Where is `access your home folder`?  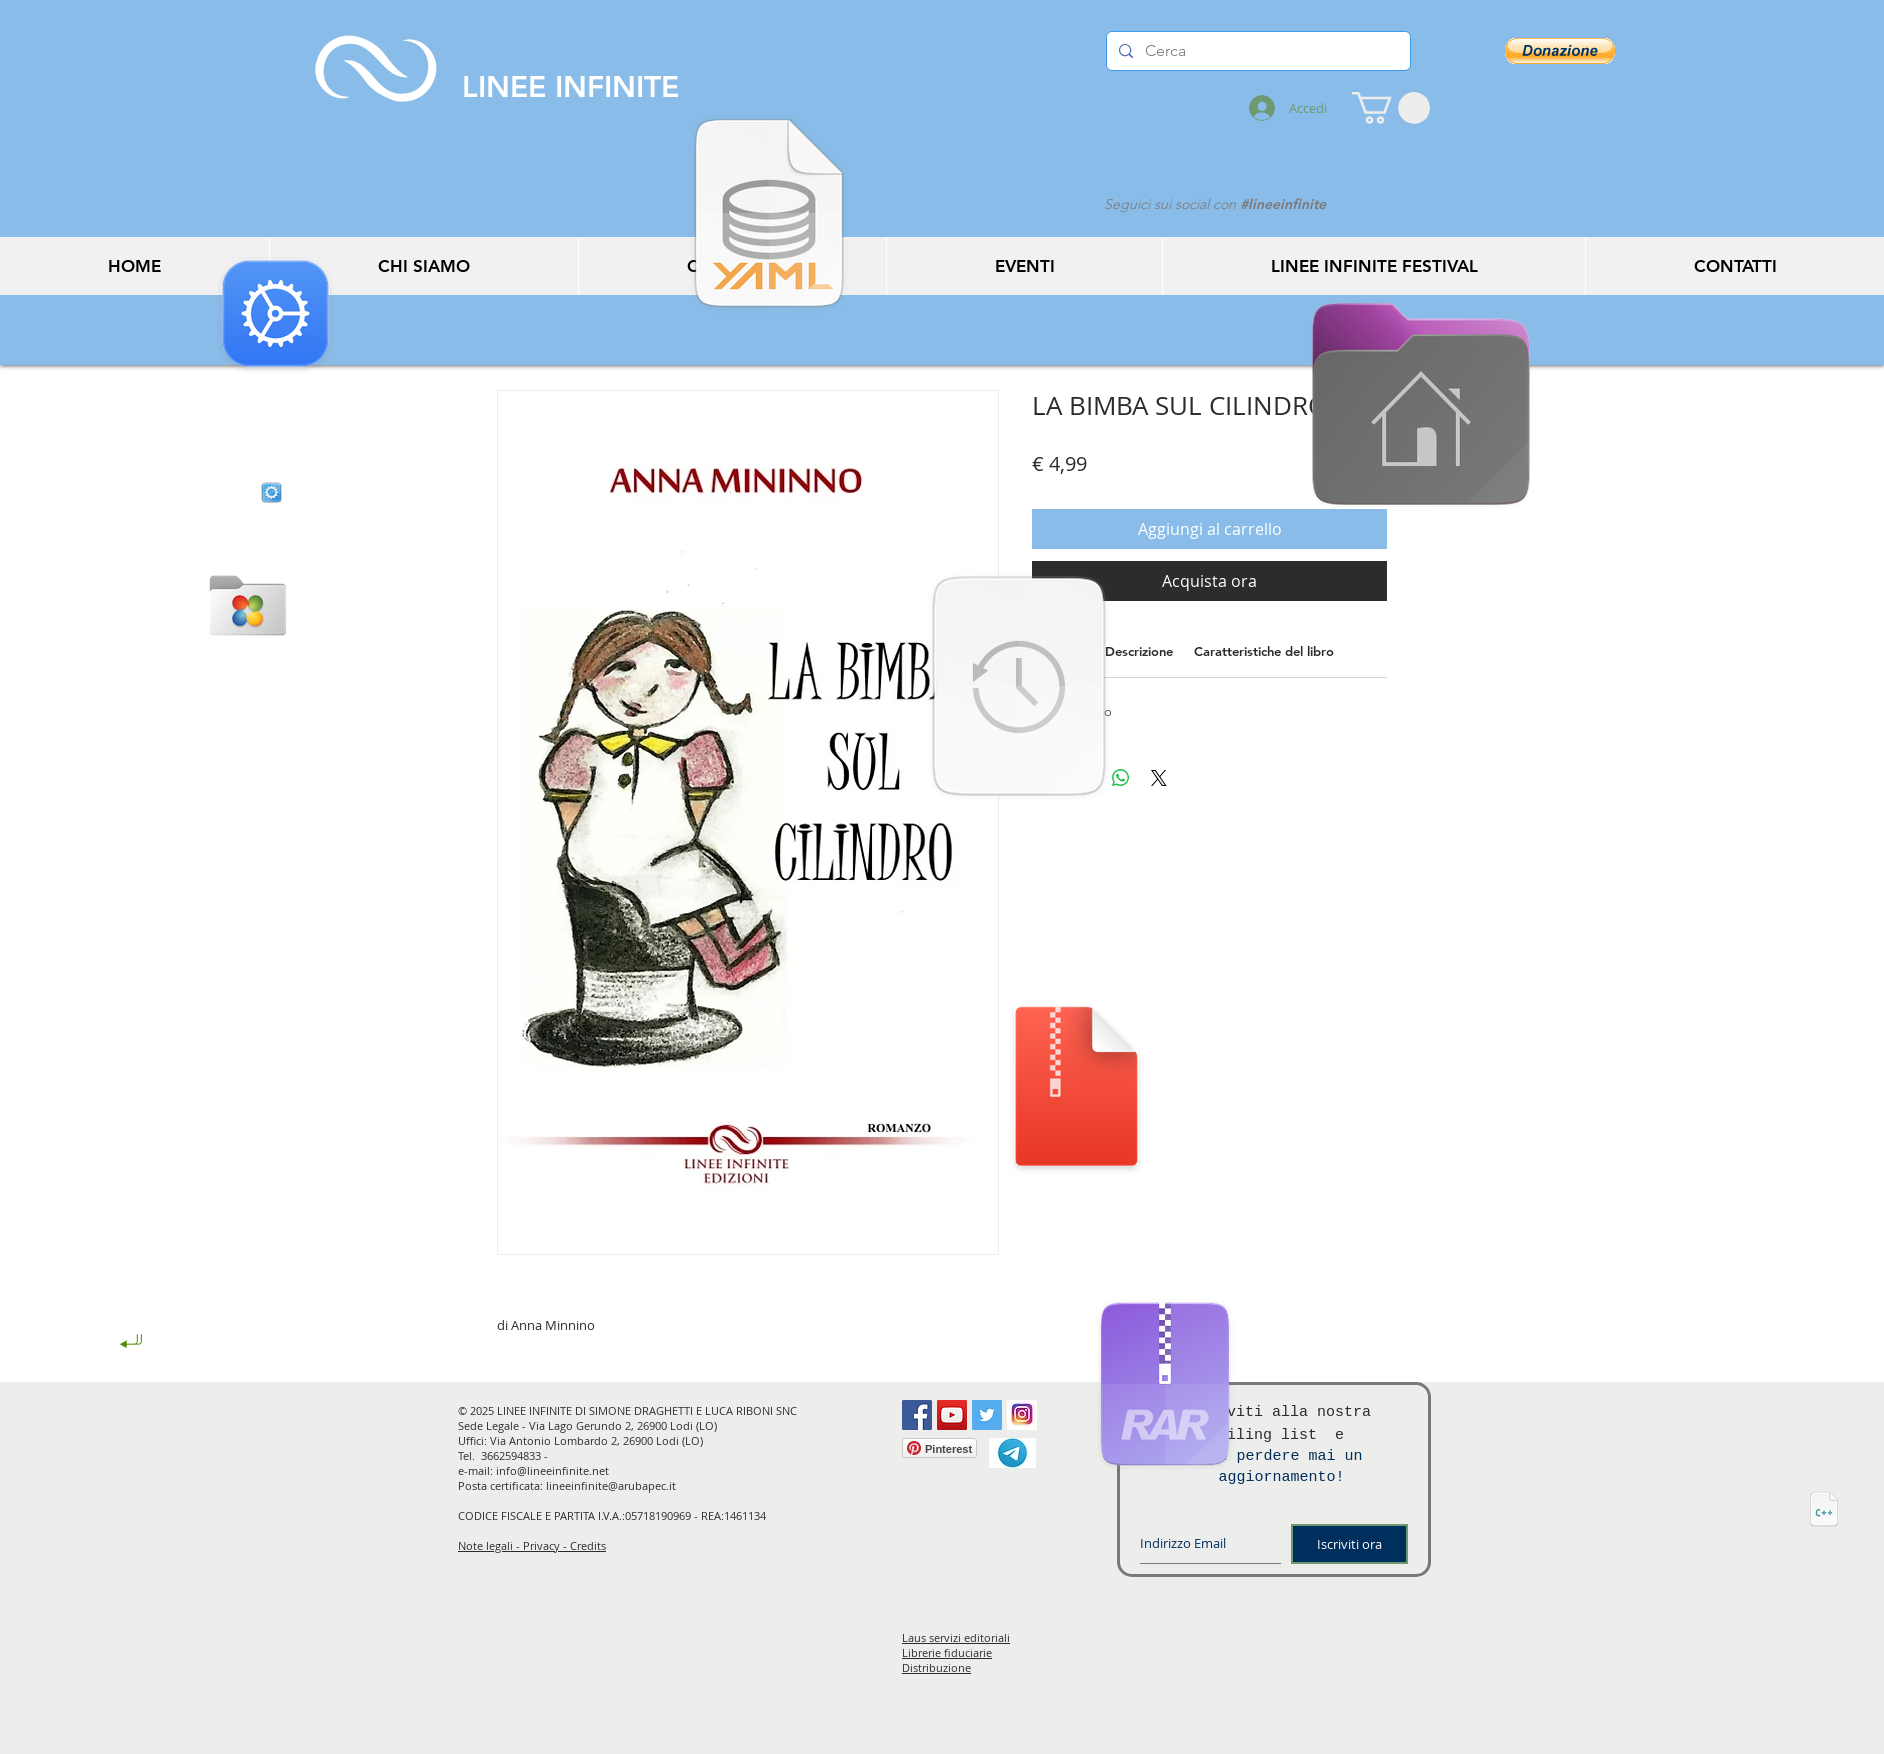
access your home folder is located at coordinates (1421, 404).